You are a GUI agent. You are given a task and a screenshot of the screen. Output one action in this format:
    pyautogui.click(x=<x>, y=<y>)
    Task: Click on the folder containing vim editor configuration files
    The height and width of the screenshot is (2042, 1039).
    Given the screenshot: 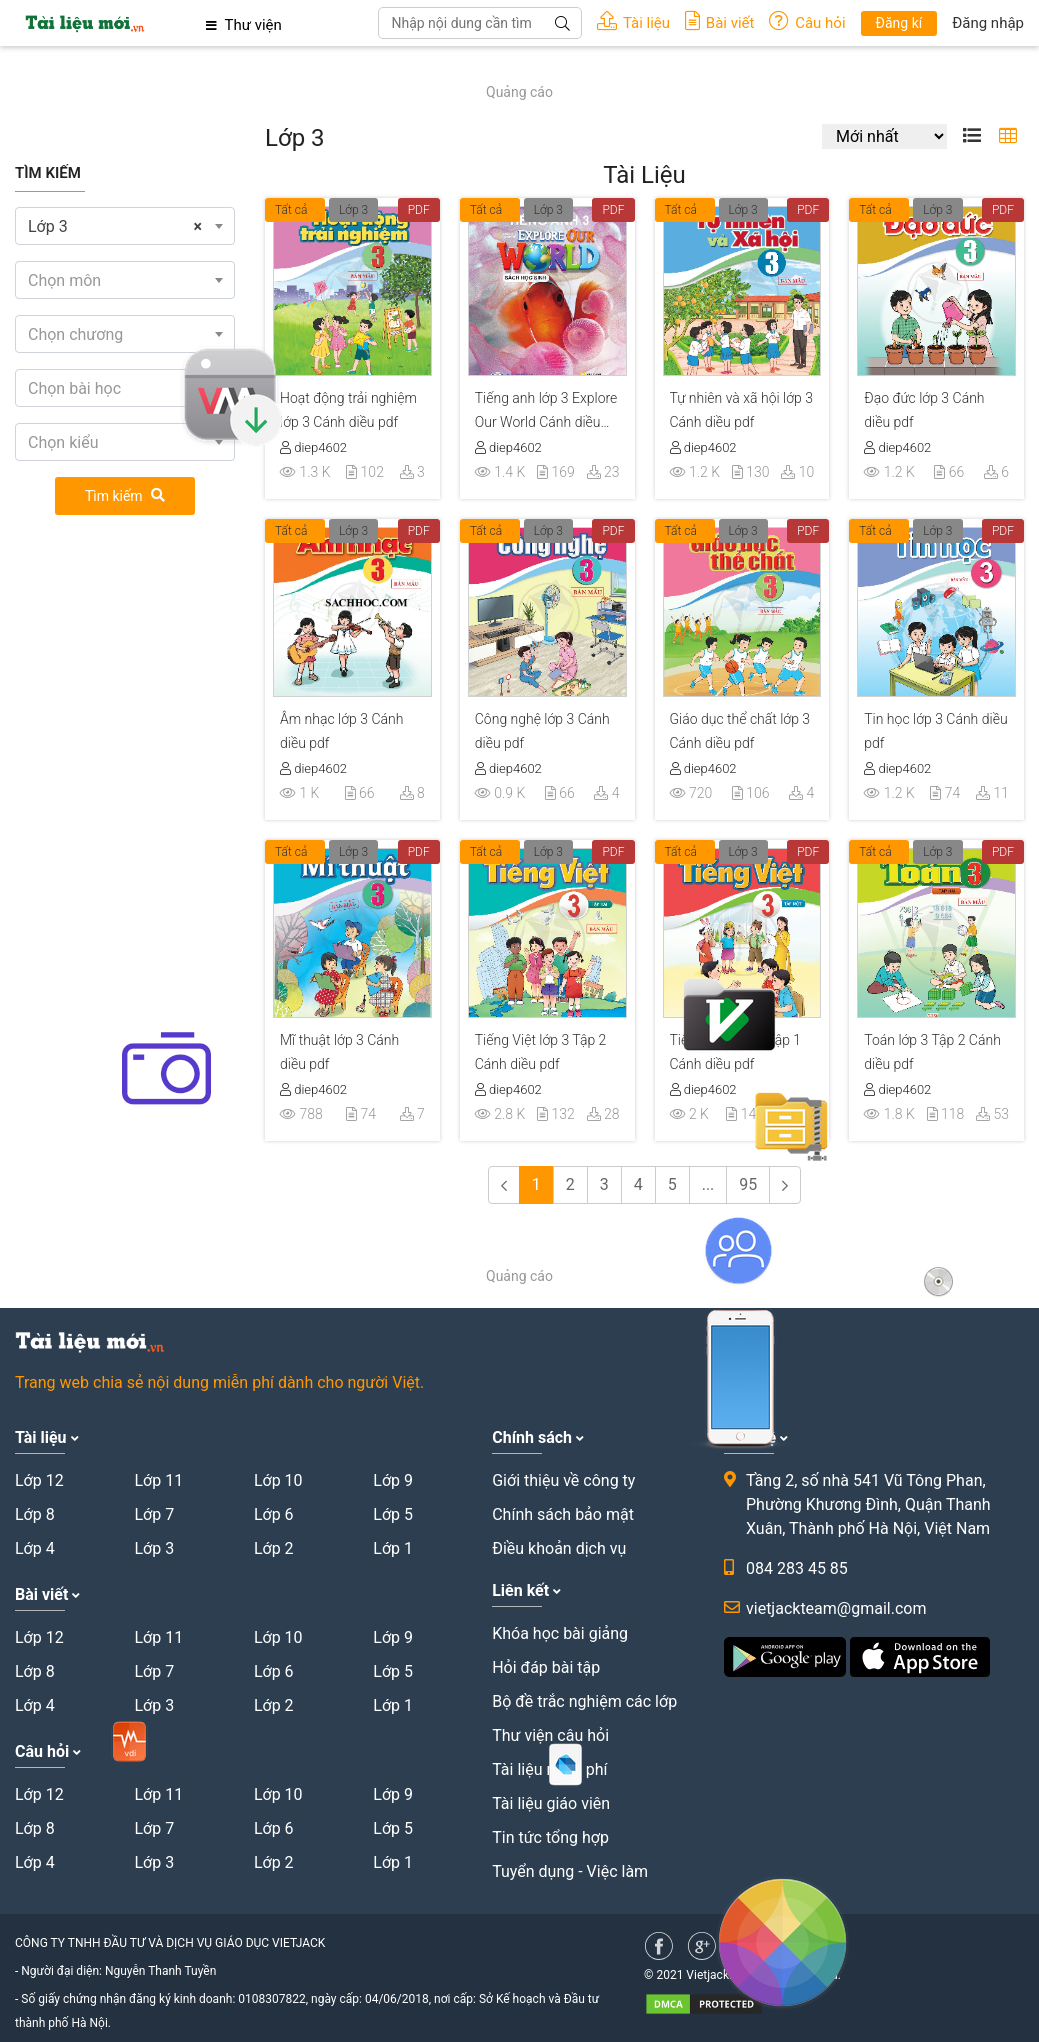 What is the action you would take?
    pyautogui.click(x=729, y=1017)
    